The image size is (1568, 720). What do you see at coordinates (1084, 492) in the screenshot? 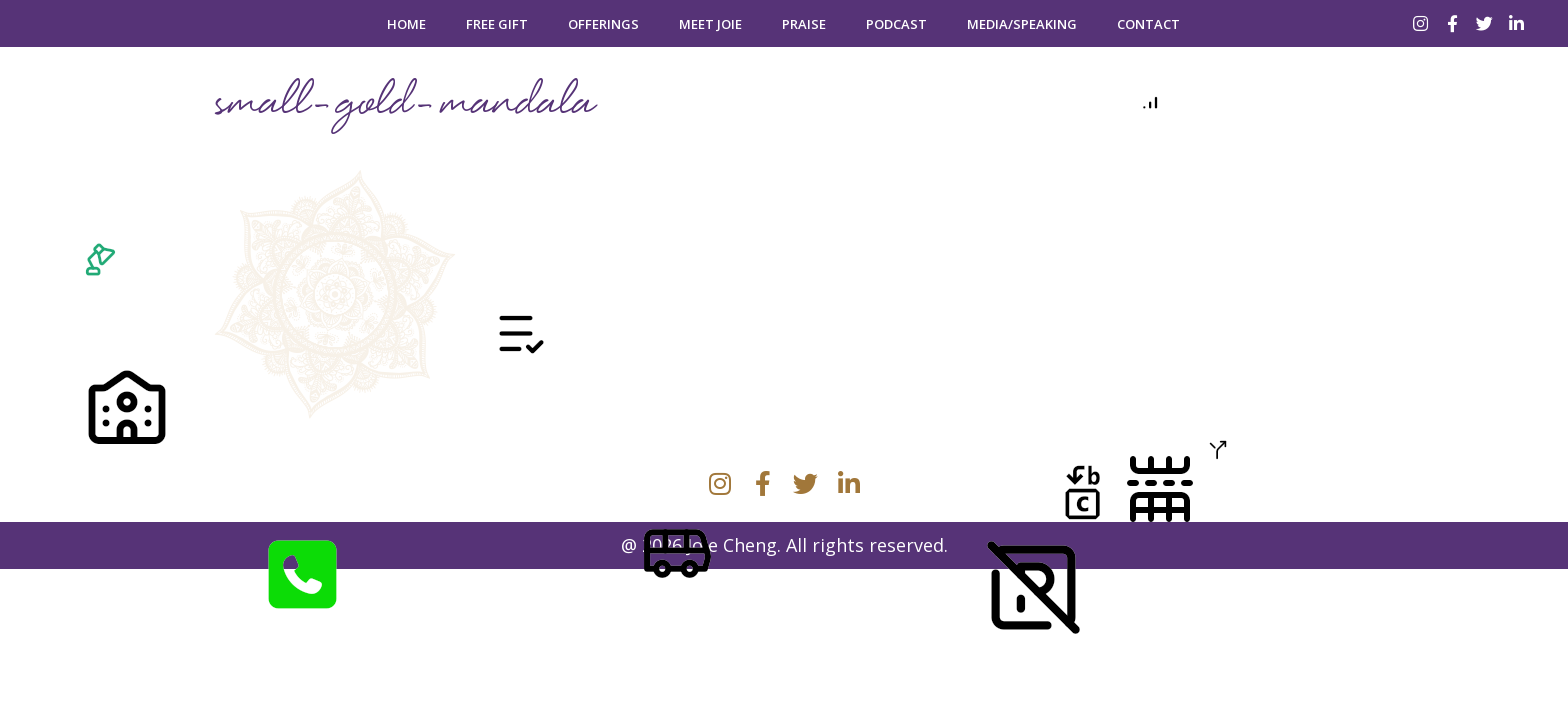
I see `replace selected text or content` at bounding box center [1084, 492].